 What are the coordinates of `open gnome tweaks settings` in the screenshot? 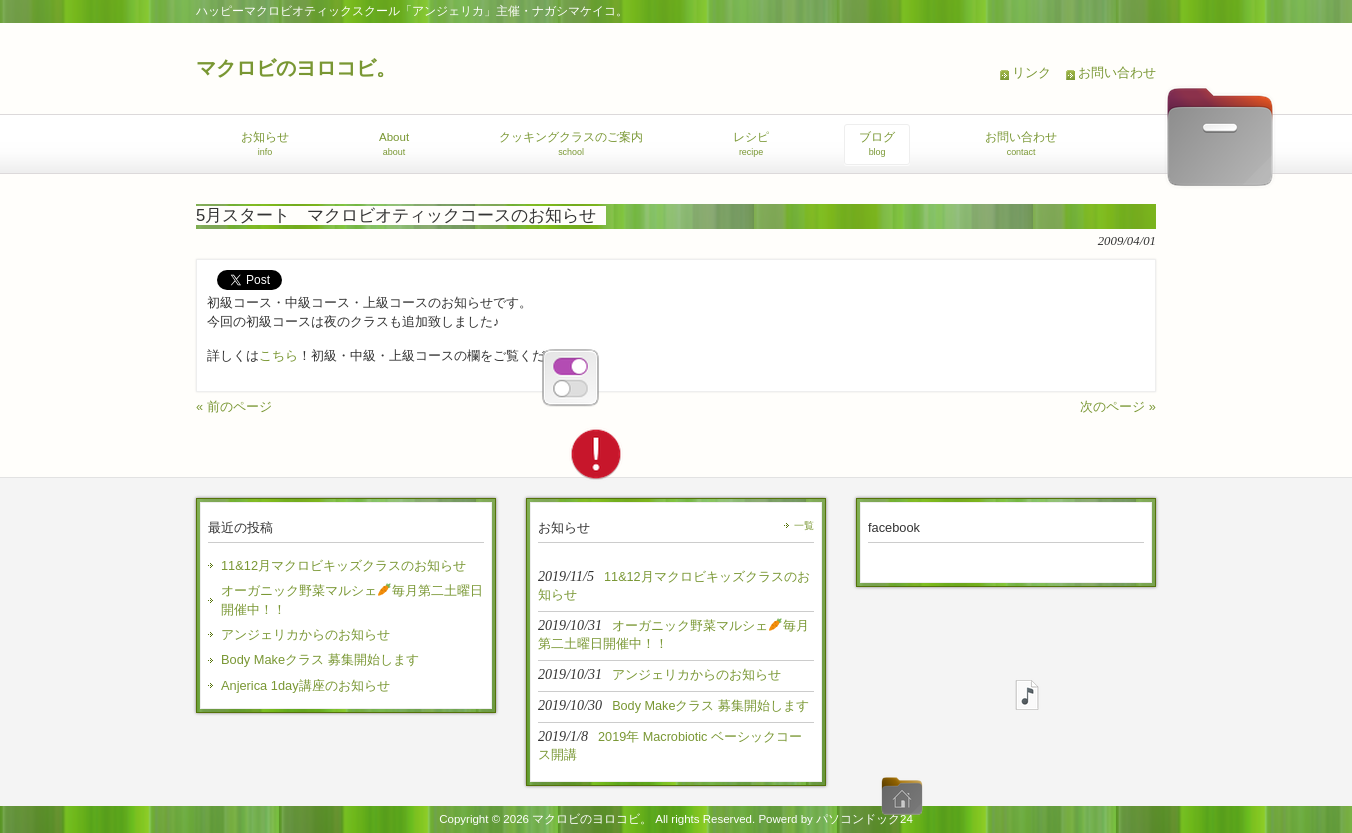 It's located at (570, 377).